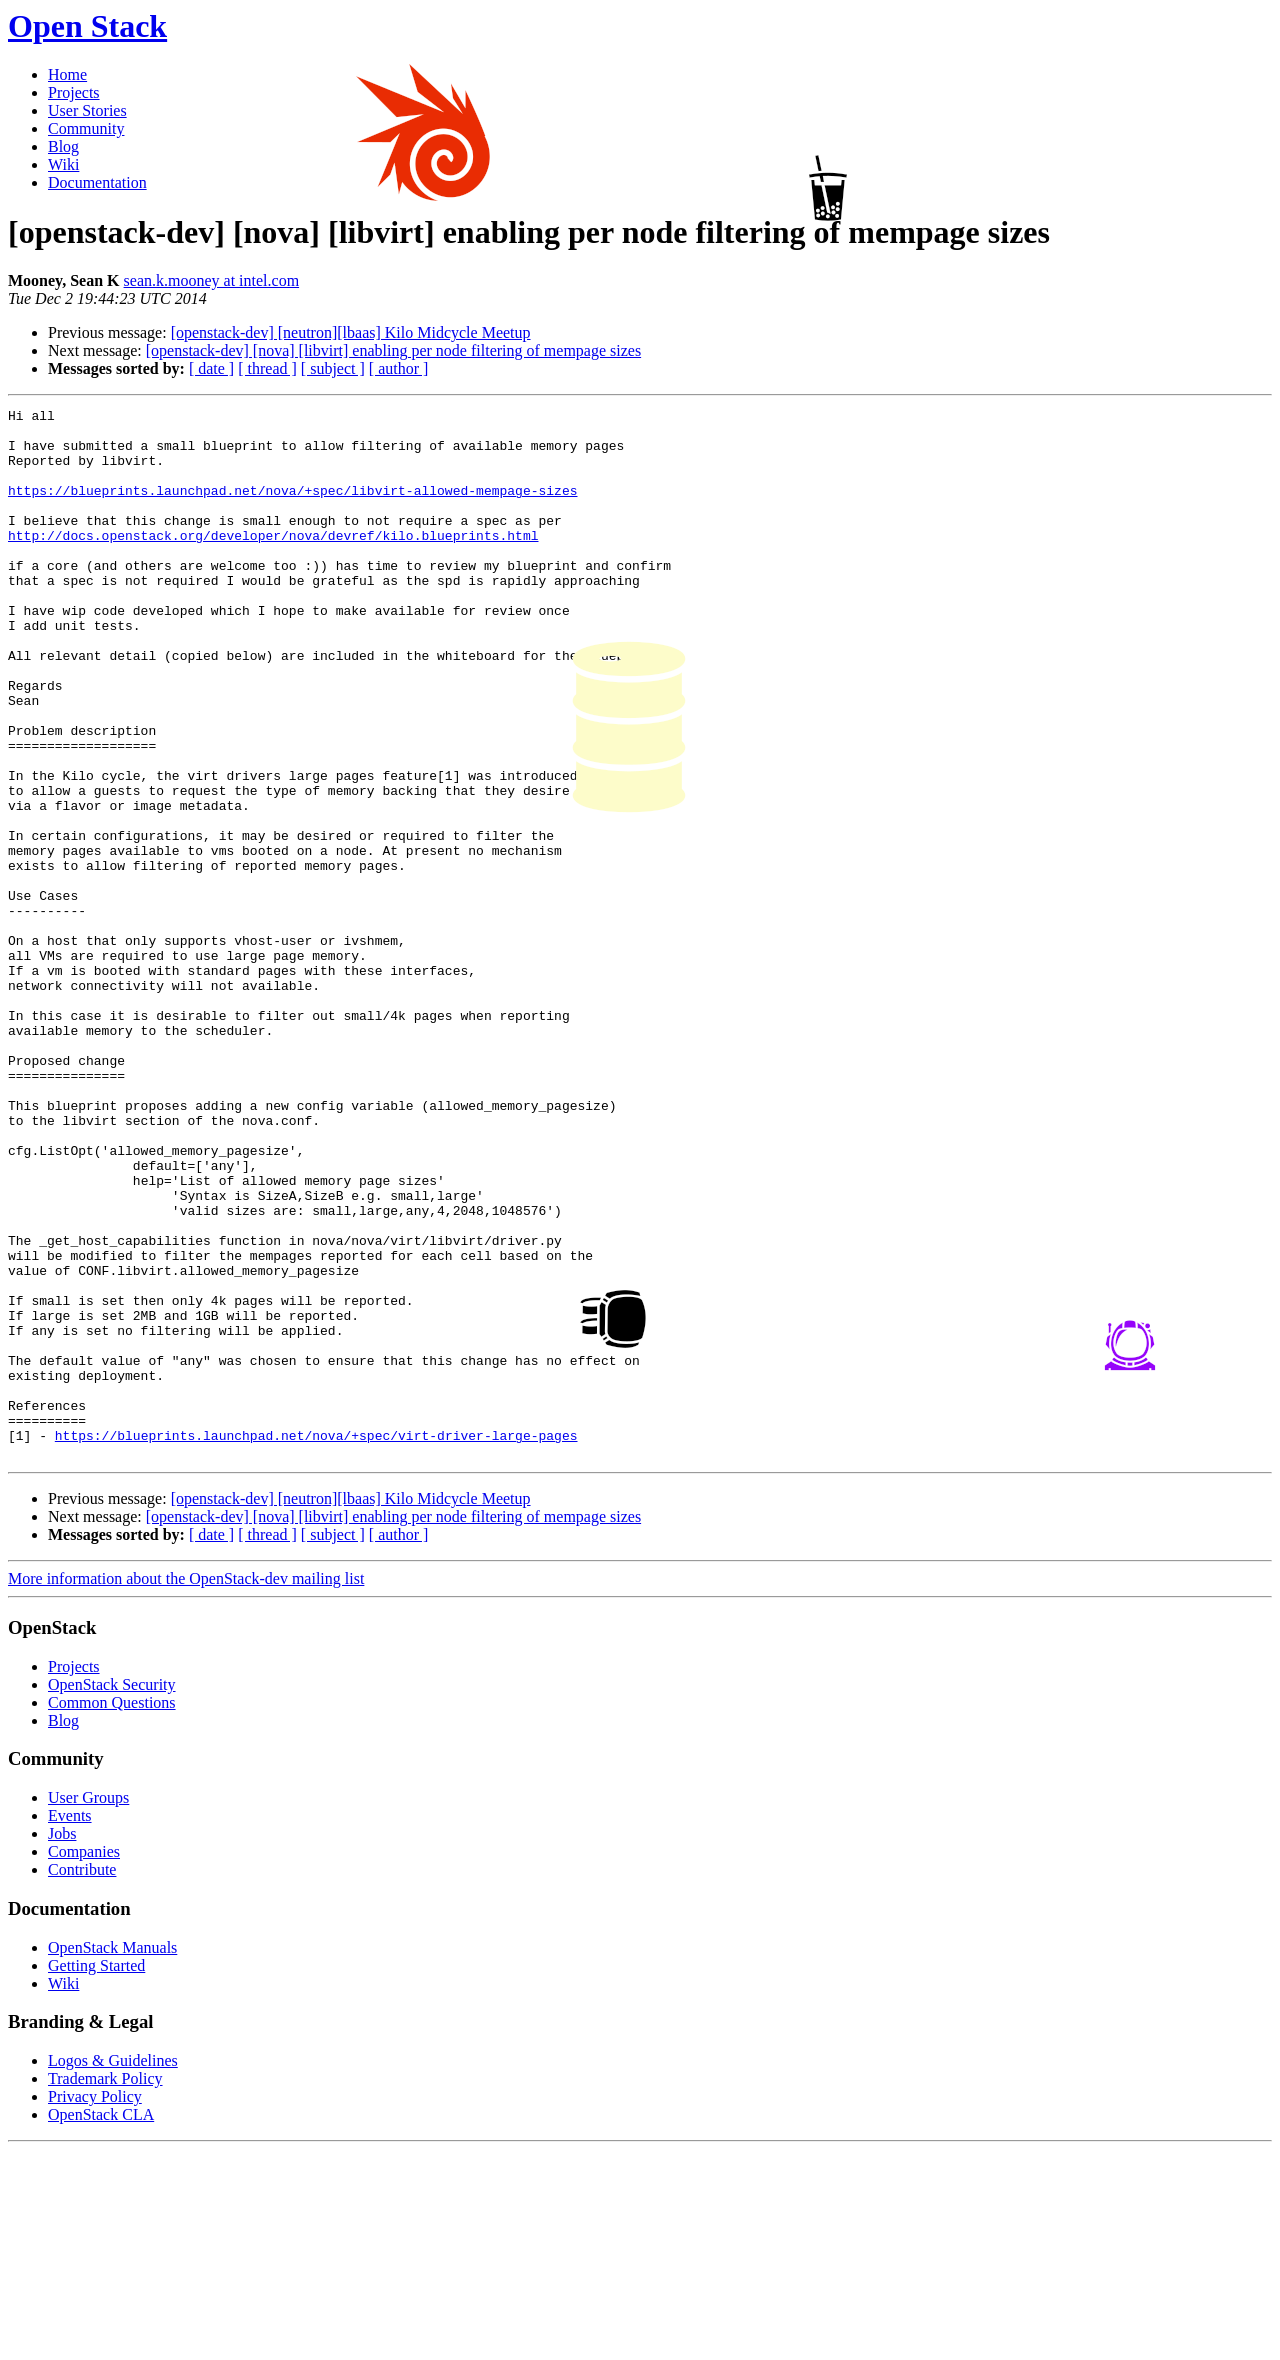 This screenshot has width=1280, height=2360. Describe the element at coordinates (629, 727) in the screenshot. I see `indicates oil or fuel resources in a game inventory` at that location.